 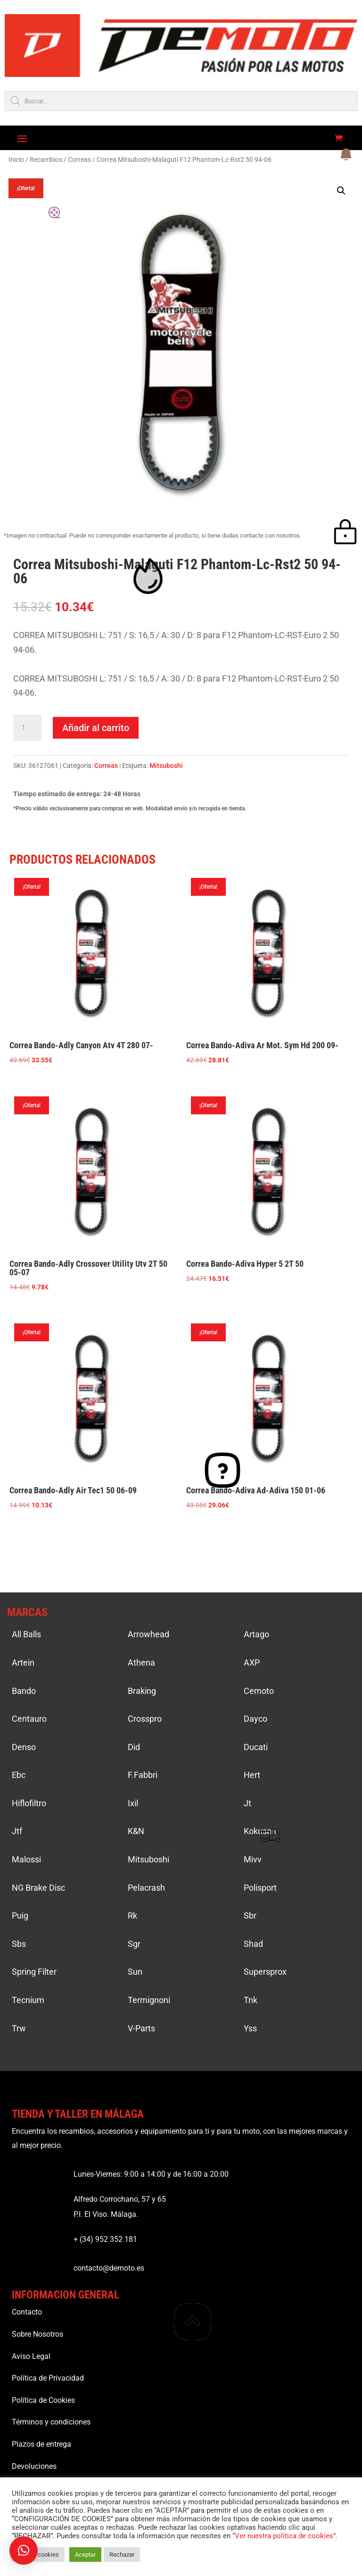 I want to click on lock or secure this item, so click(x=345, y=533).